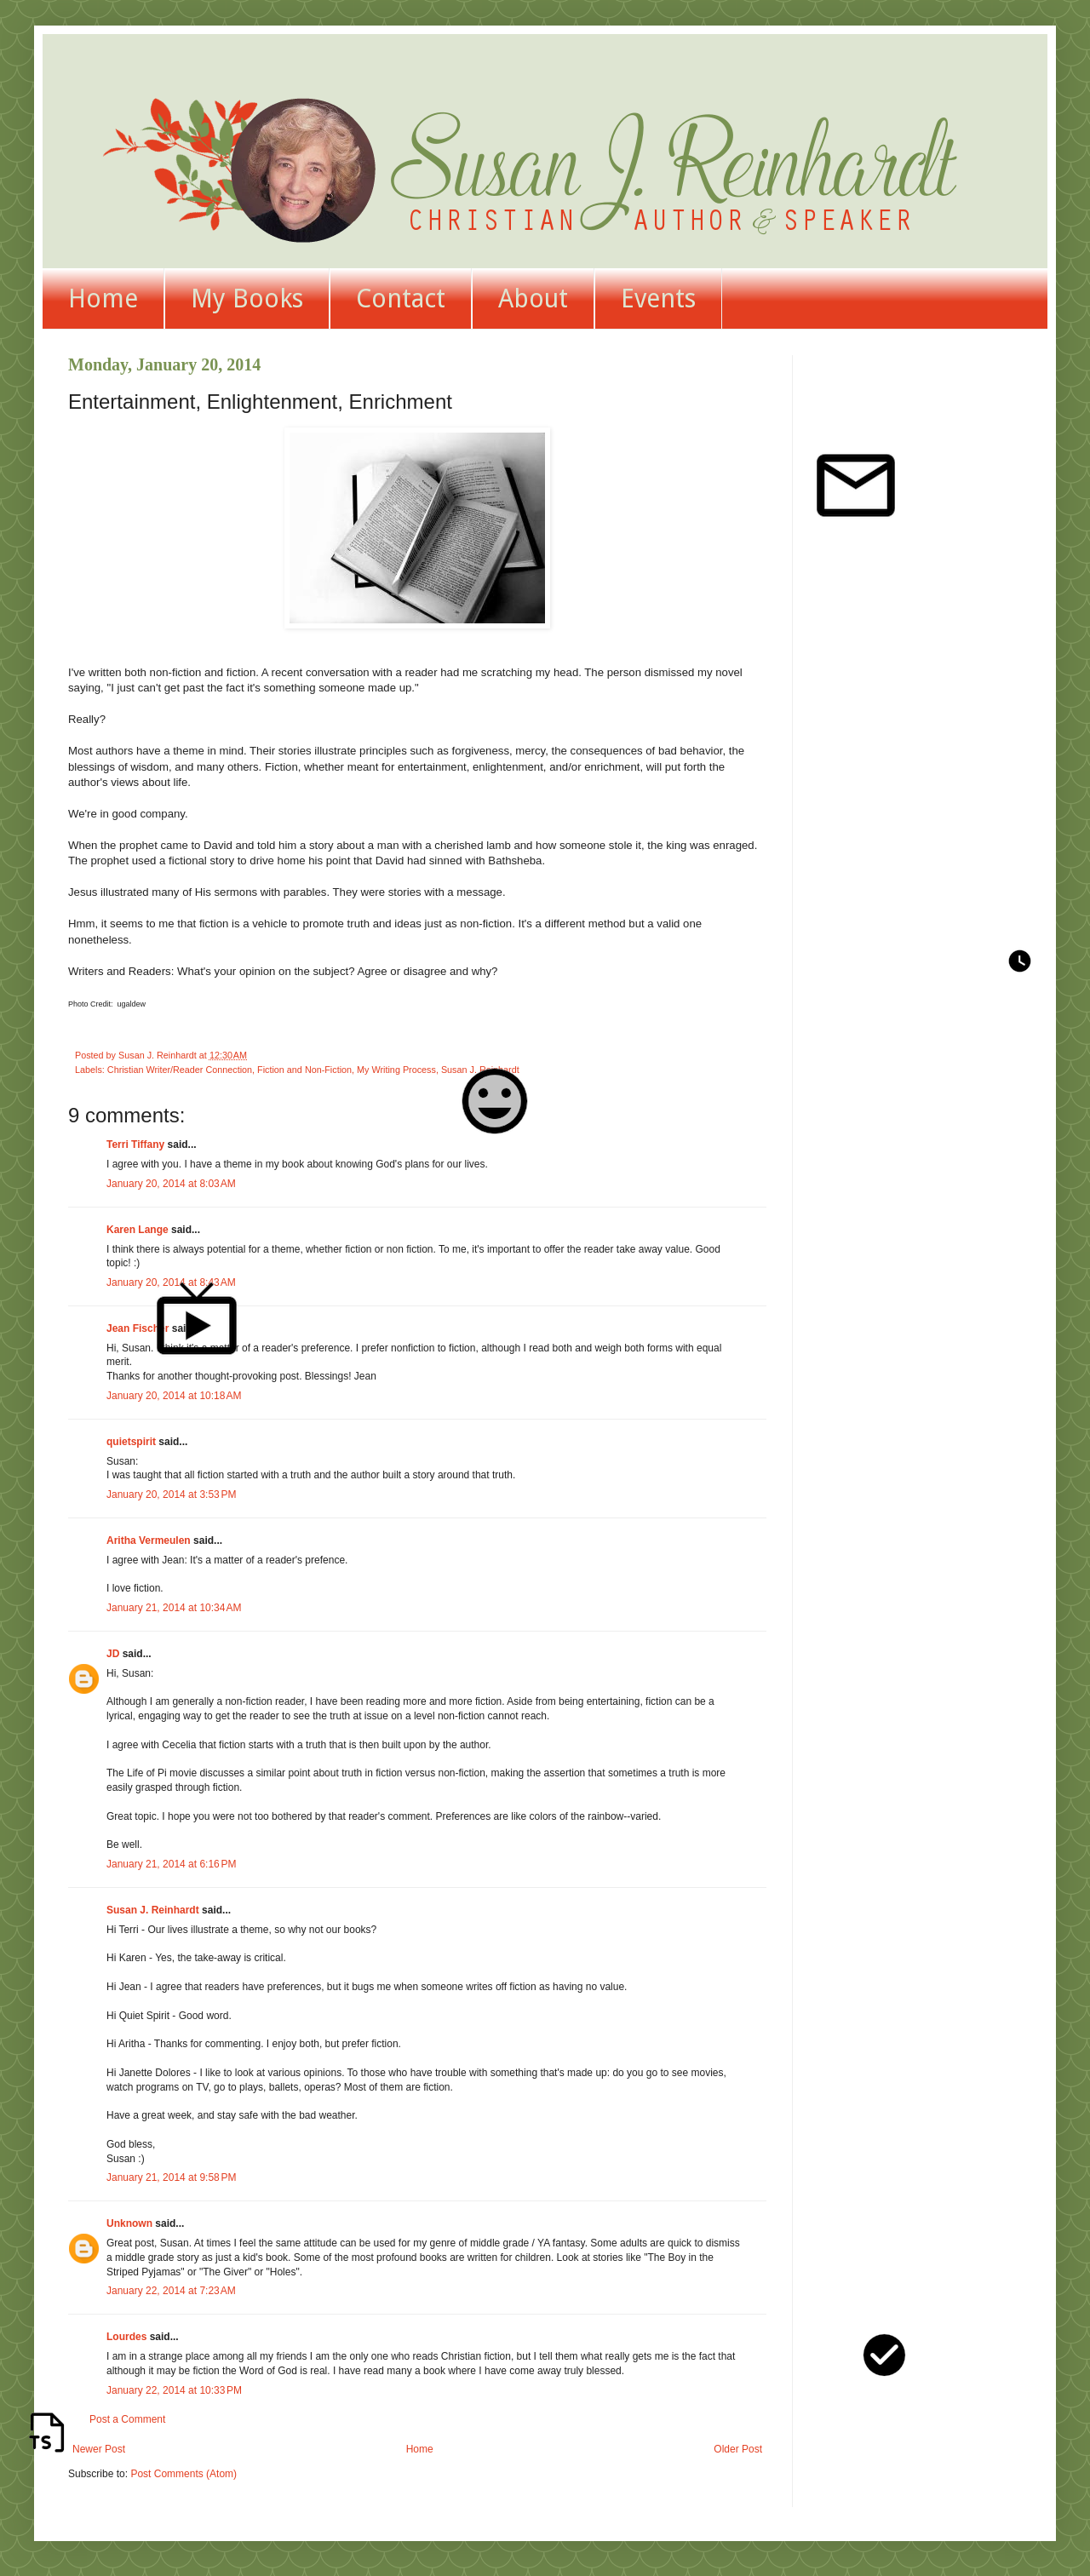  Describe the element at coordinates (495, 1101) in the screenshot. I see `tag people in a photo` at that location.